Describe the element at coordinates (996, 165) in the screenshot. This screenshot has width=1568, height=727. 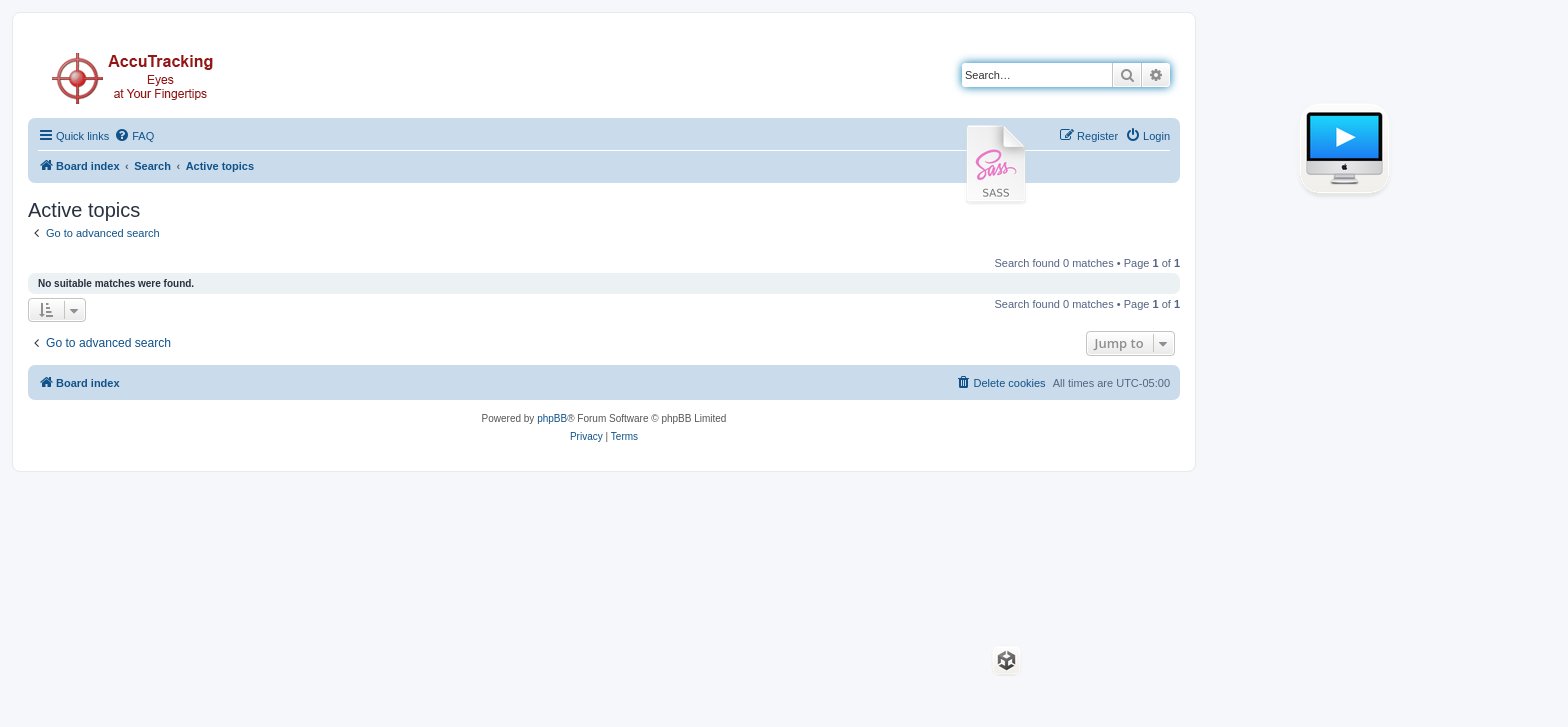
I see `sass stylesheet file` at that location.